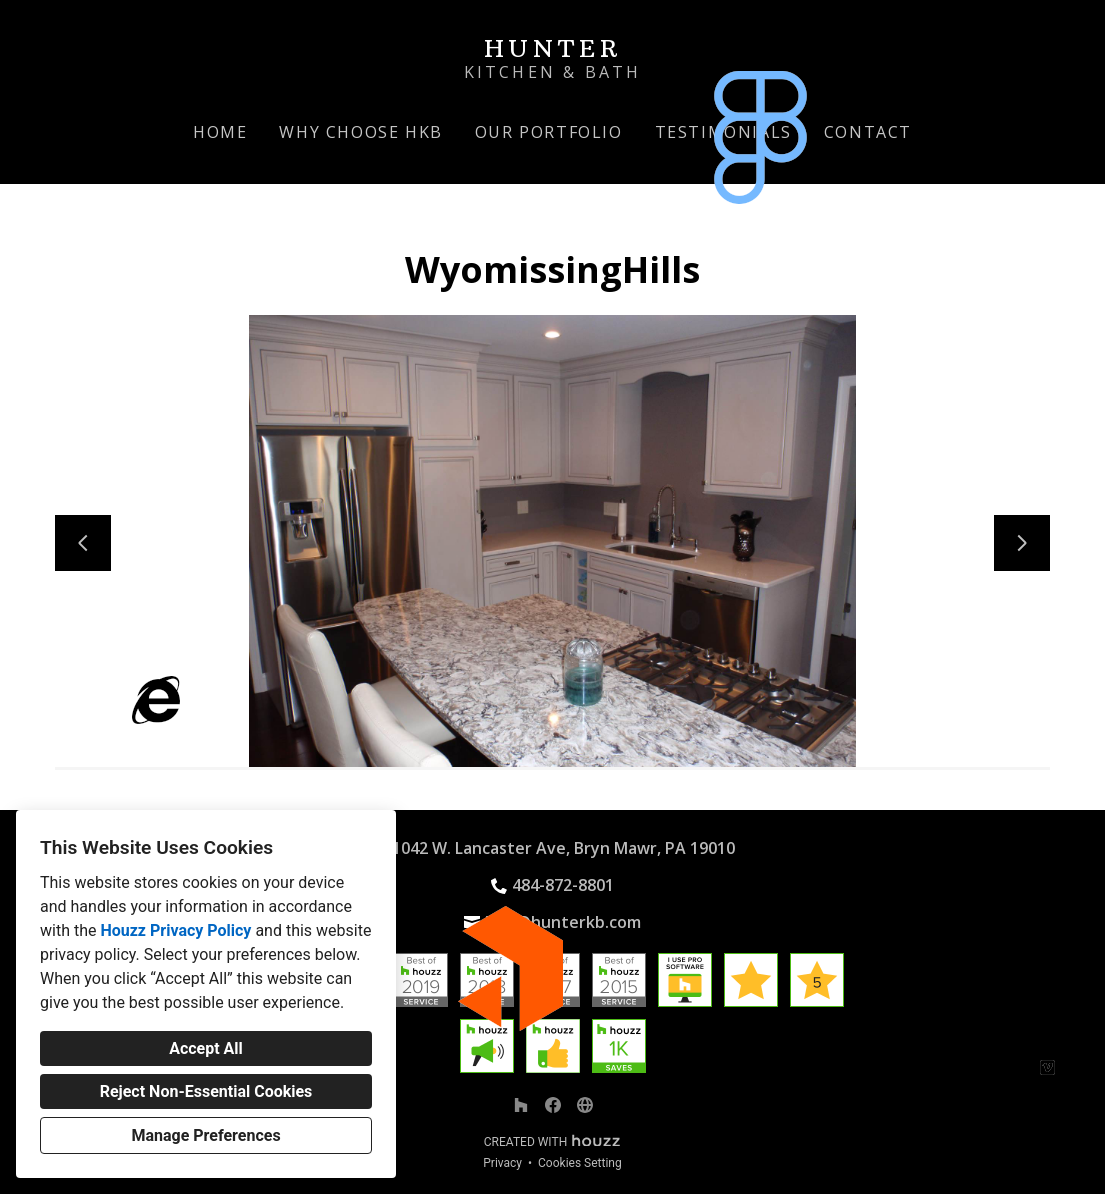 The height and width of the screenshot is (1194, 1105). What do you see at coordinates (760, 137) in the screenshot?
I see `open Figma design file` at bounding box center [760, 137].